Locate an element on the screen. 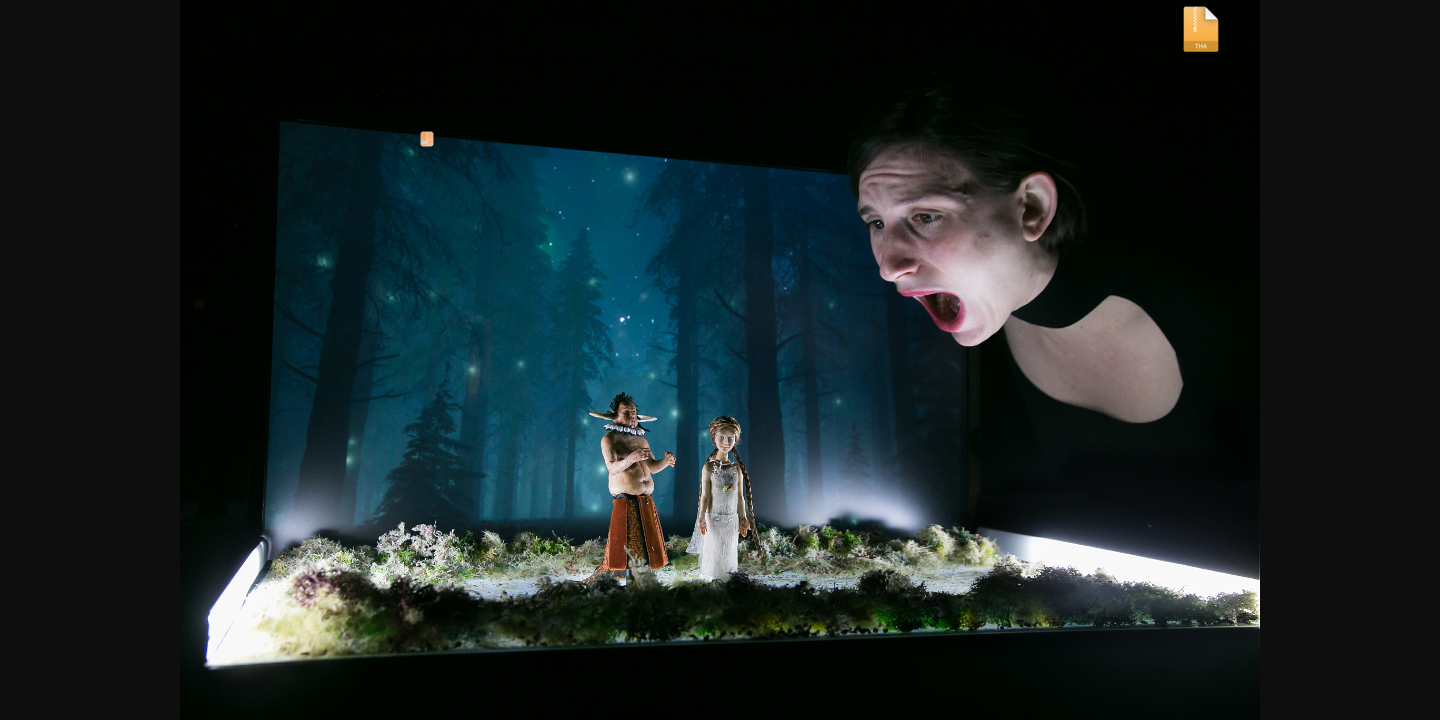  a compressed archive file in THA format is located at coordinates (1201, 30).